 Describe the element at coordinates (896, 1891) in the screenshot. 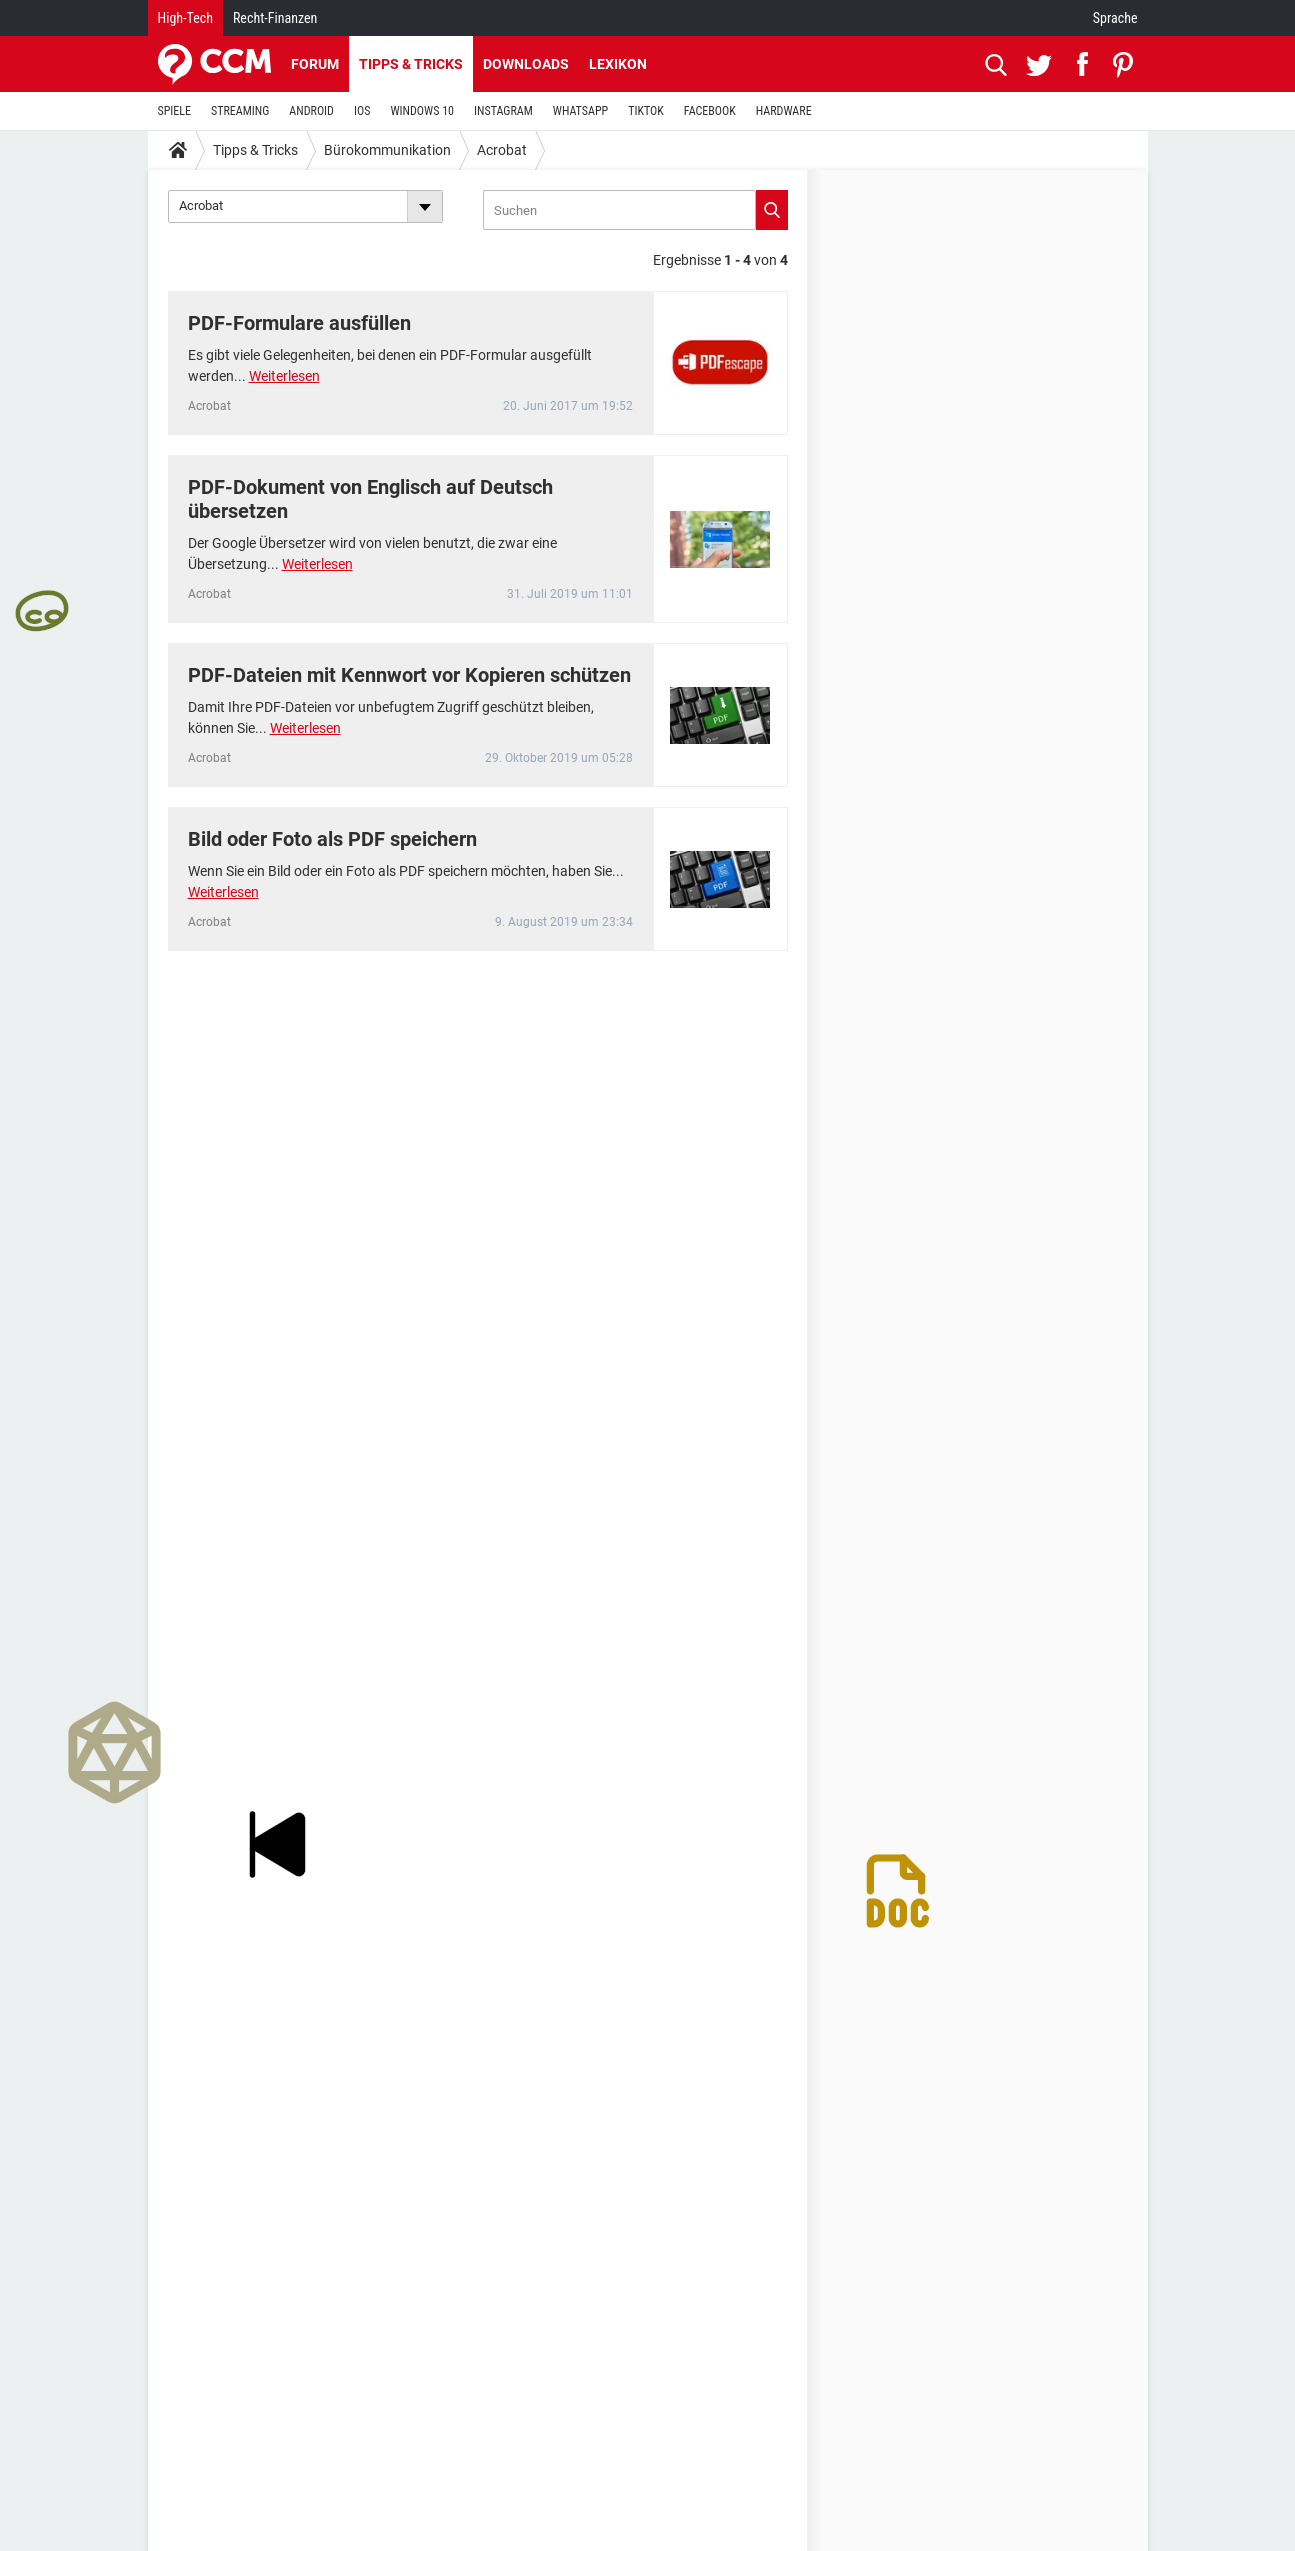

I see `indicates a Word document file type` at that location.